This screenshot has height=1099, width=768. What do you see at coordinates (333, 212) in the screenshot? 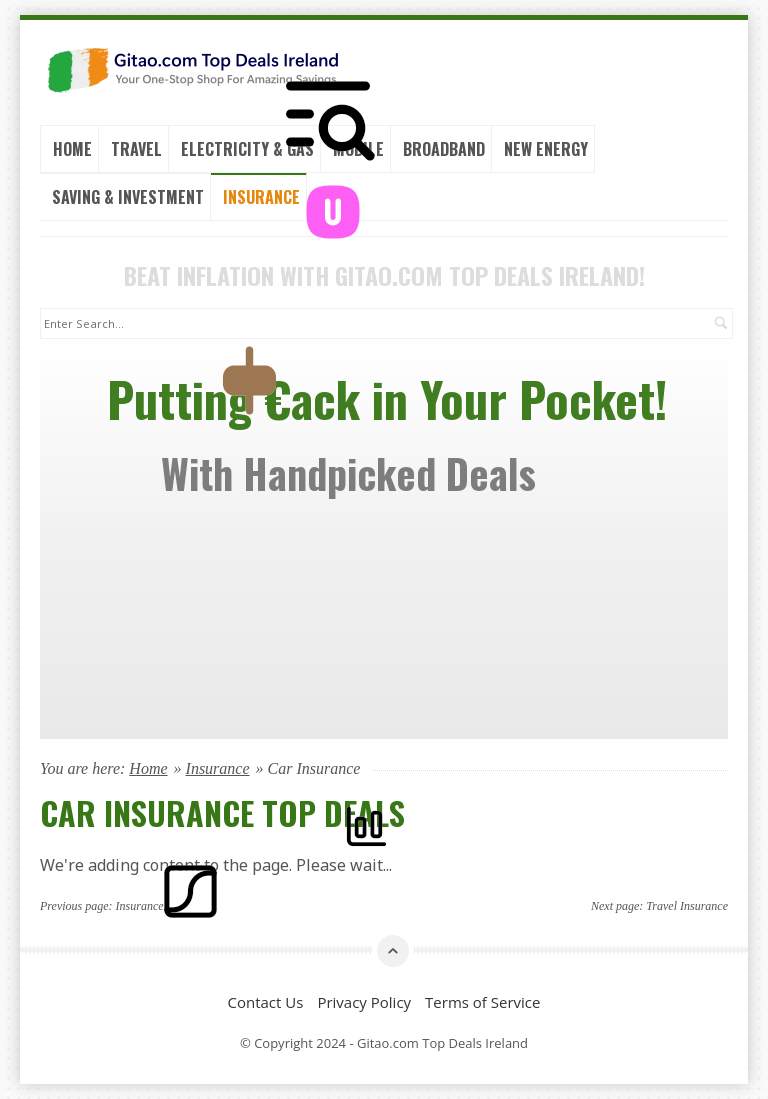
I see `indicates an unread item or status` at bounding box center [333, 212].